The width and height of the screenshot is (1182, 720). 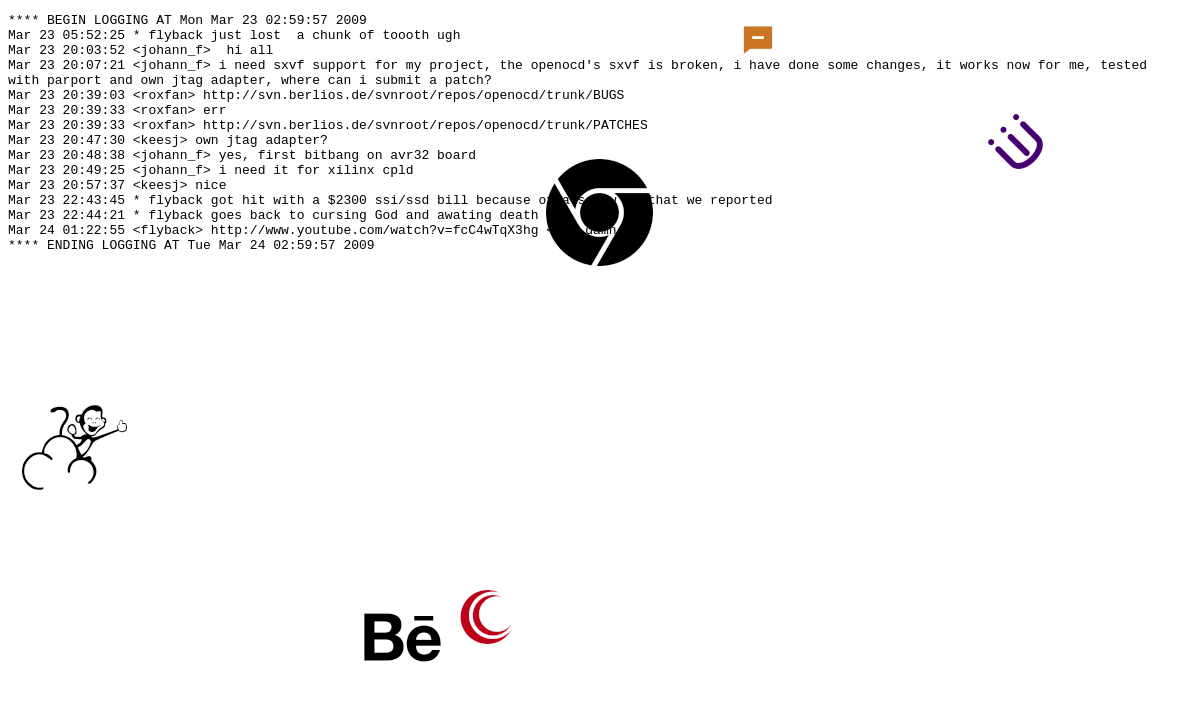 What do you see at coordinates (758, 39) in the screenshot?
I see `open messaging or chat` at bounding box center [758, 39].